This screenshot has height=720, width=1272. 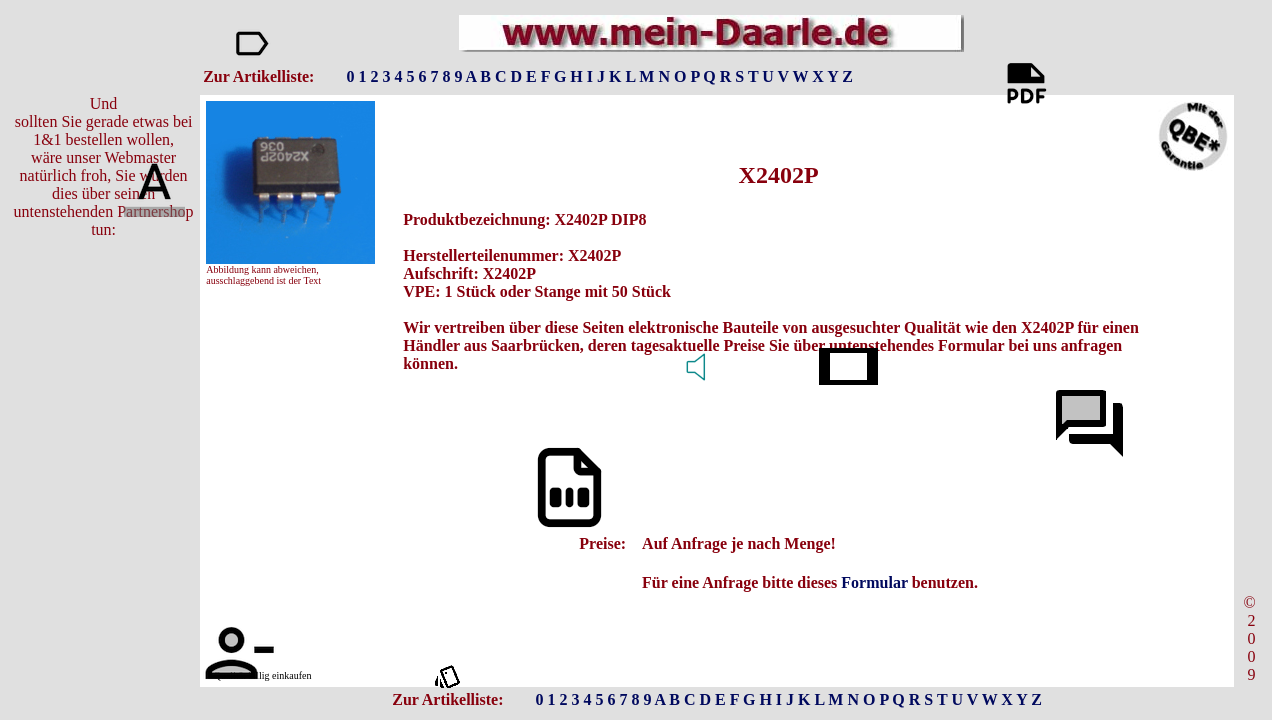 What do you see at coordinates (1089, 423) in the screenshot?
I see `open messages or chat` at bounding box center [1089, 423].